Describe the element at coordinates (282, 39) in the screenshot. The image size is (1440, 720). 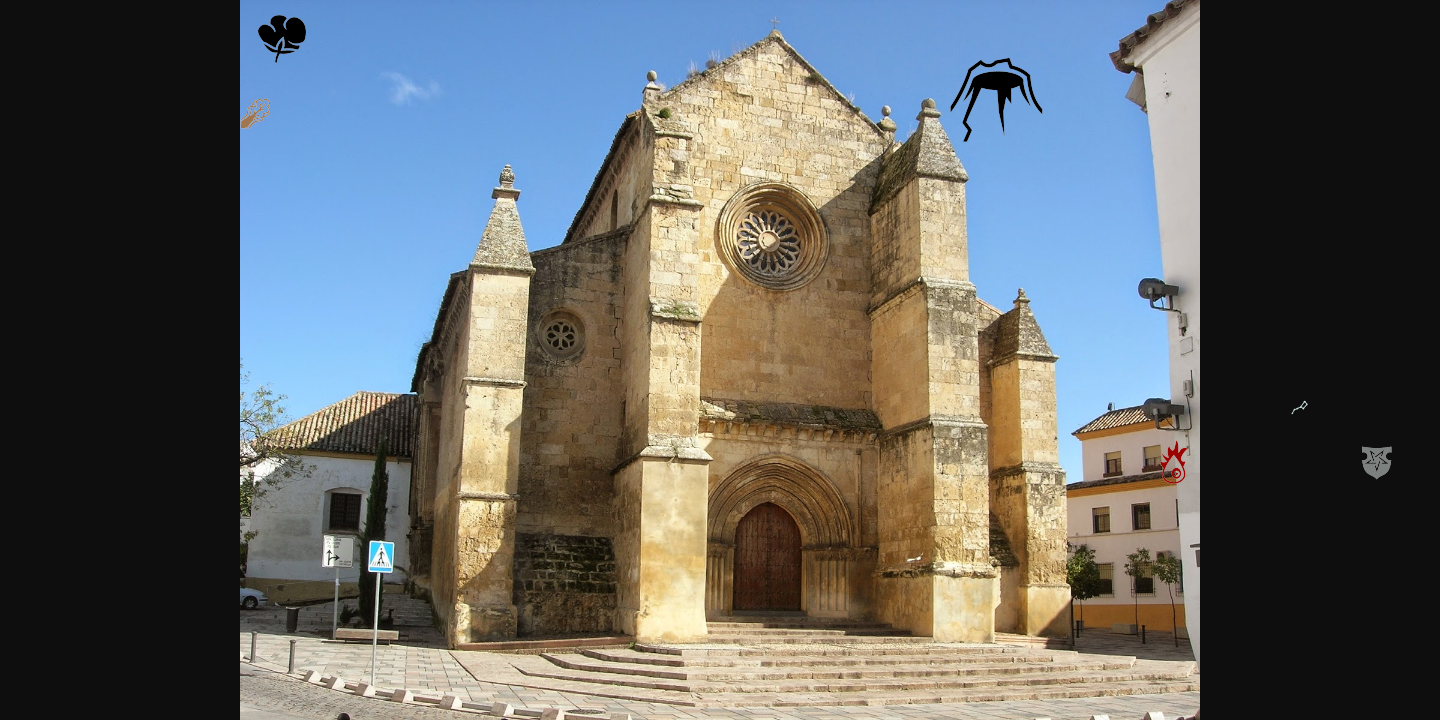
I see `indicates cotton or natural fiber material` at that location.